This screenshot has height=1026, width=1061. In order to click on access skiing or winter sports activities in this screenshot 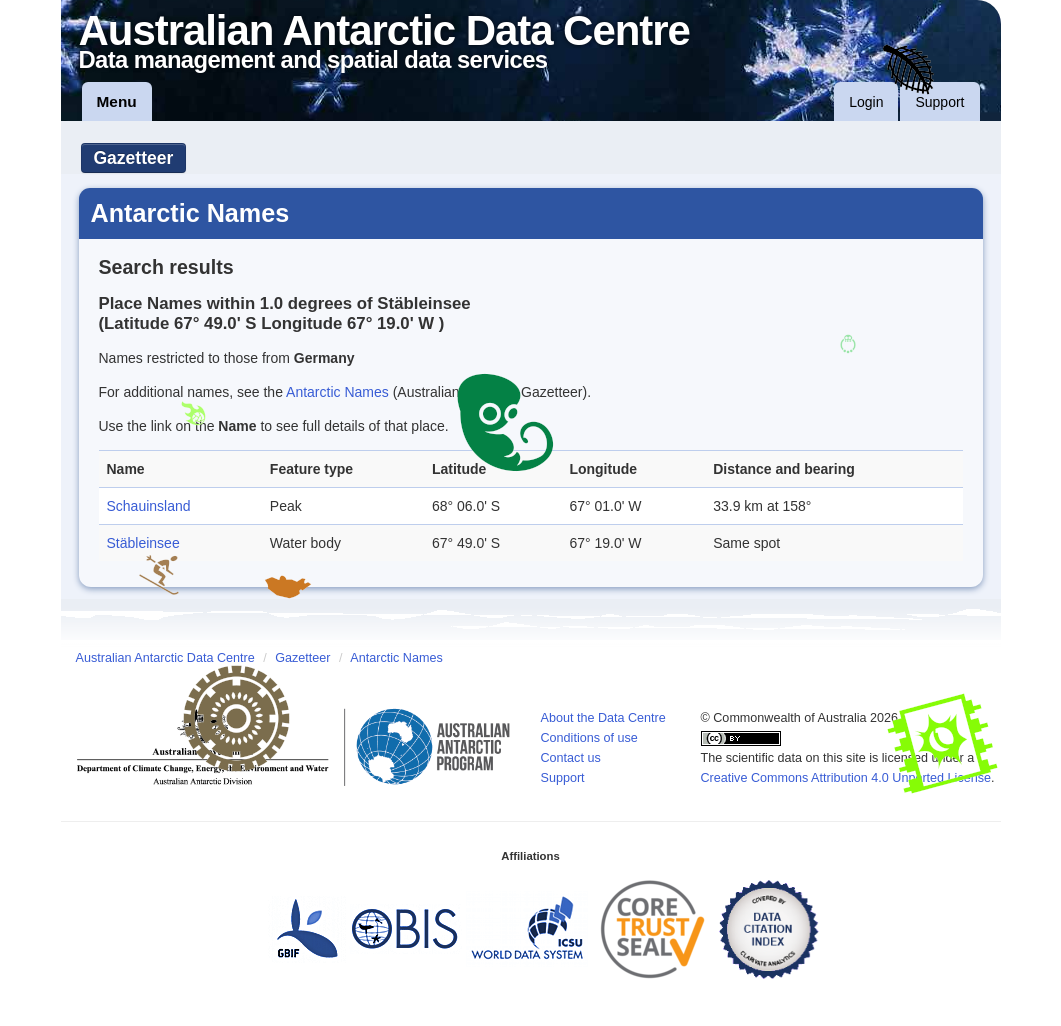, I will do `click(159, 575)`.